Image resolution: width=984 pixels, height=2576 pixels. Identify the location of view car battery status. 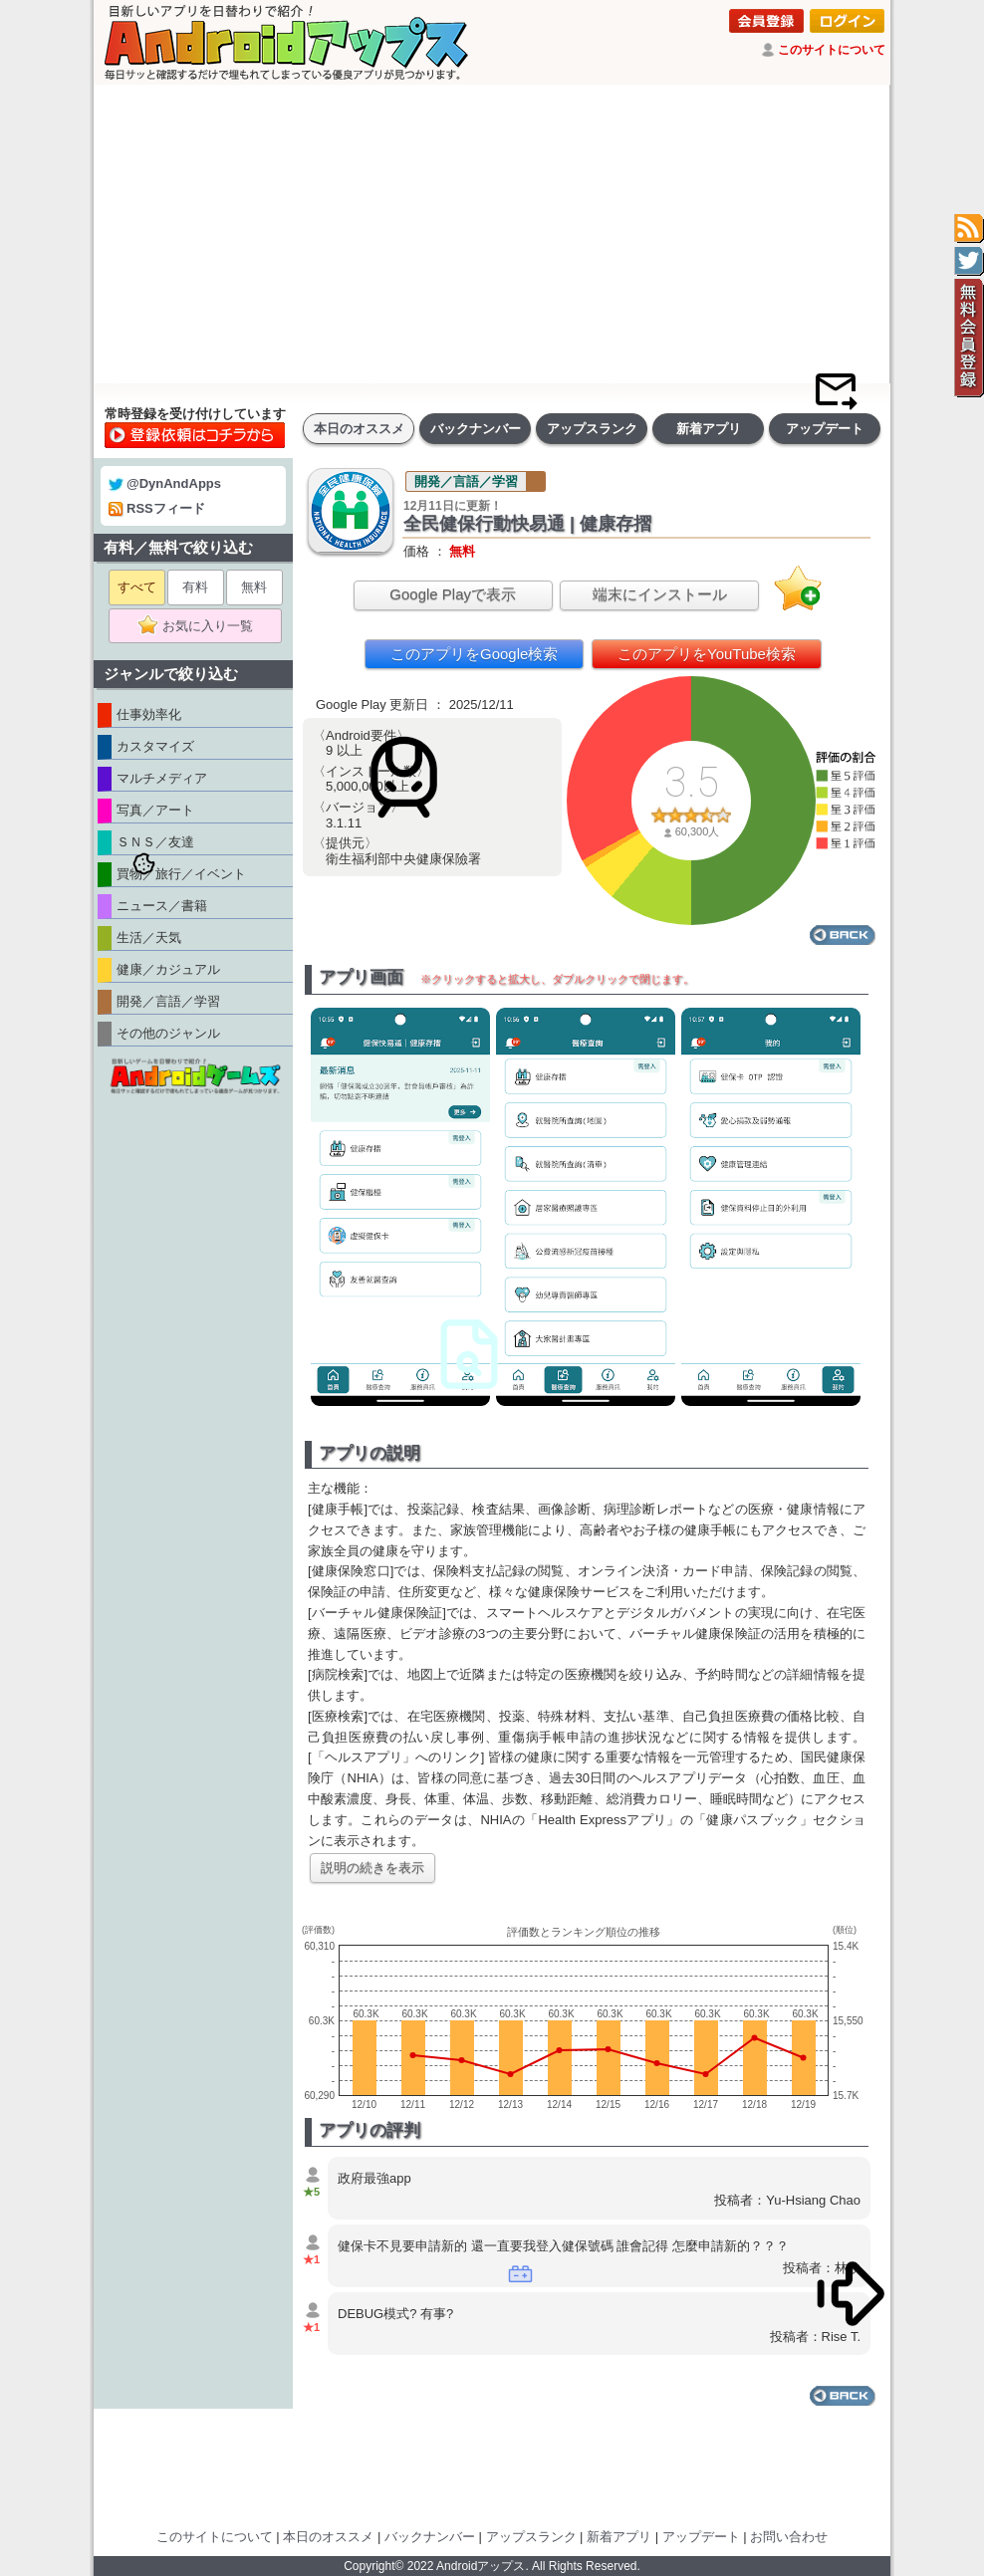
(520, 2274).